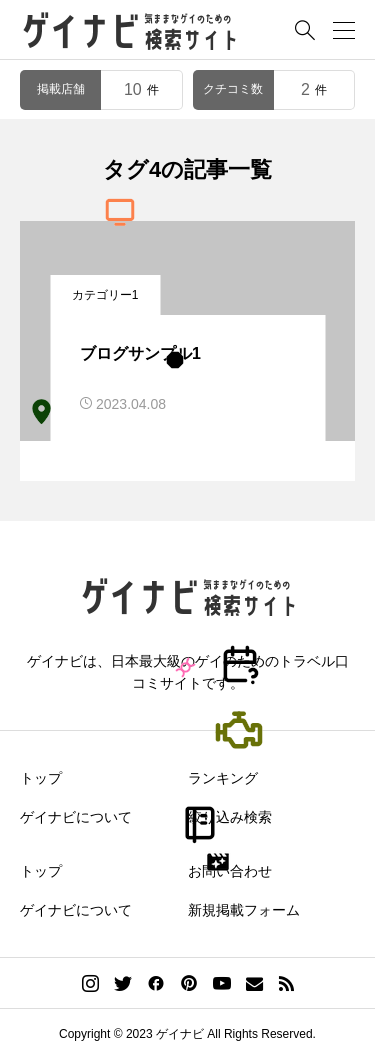 This screenshot has height=1059, width=375. What do you see at coordinates (185, 667) in the screenshot?
I see `access genetic or DNA-related information` at bounding box center [185, 667].